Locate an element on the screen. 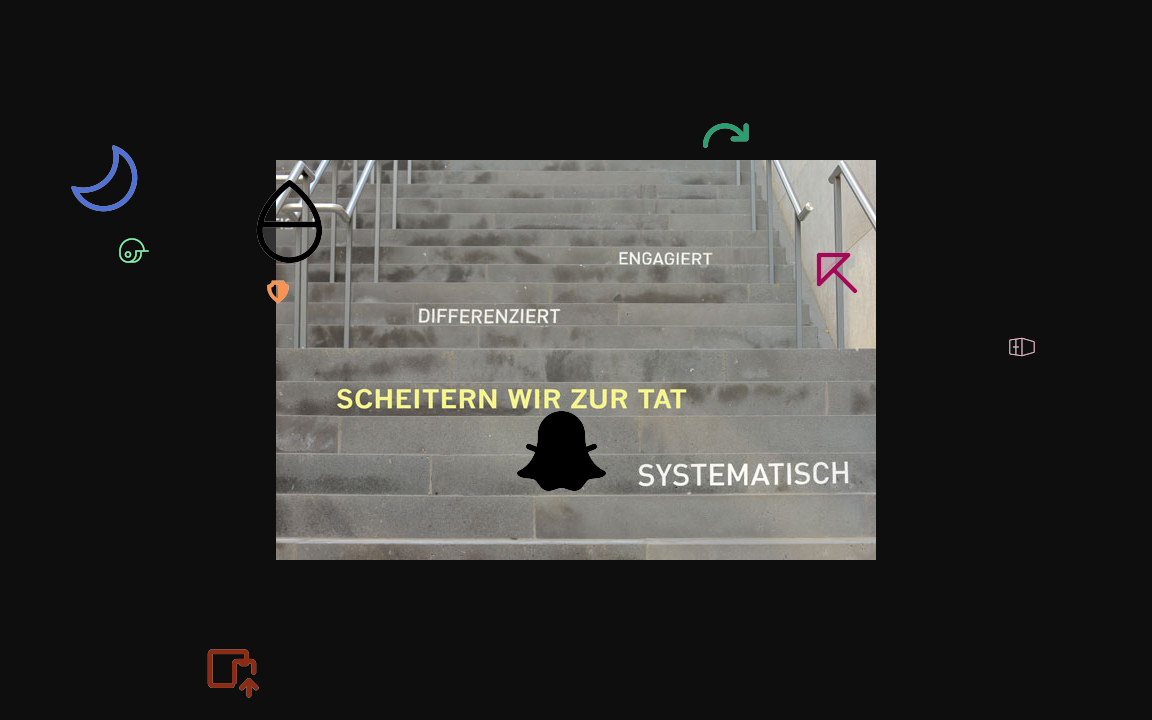 This screenshot has width=1152, height=720. access baseball or sports-related content is located at coordinates (133, 251).